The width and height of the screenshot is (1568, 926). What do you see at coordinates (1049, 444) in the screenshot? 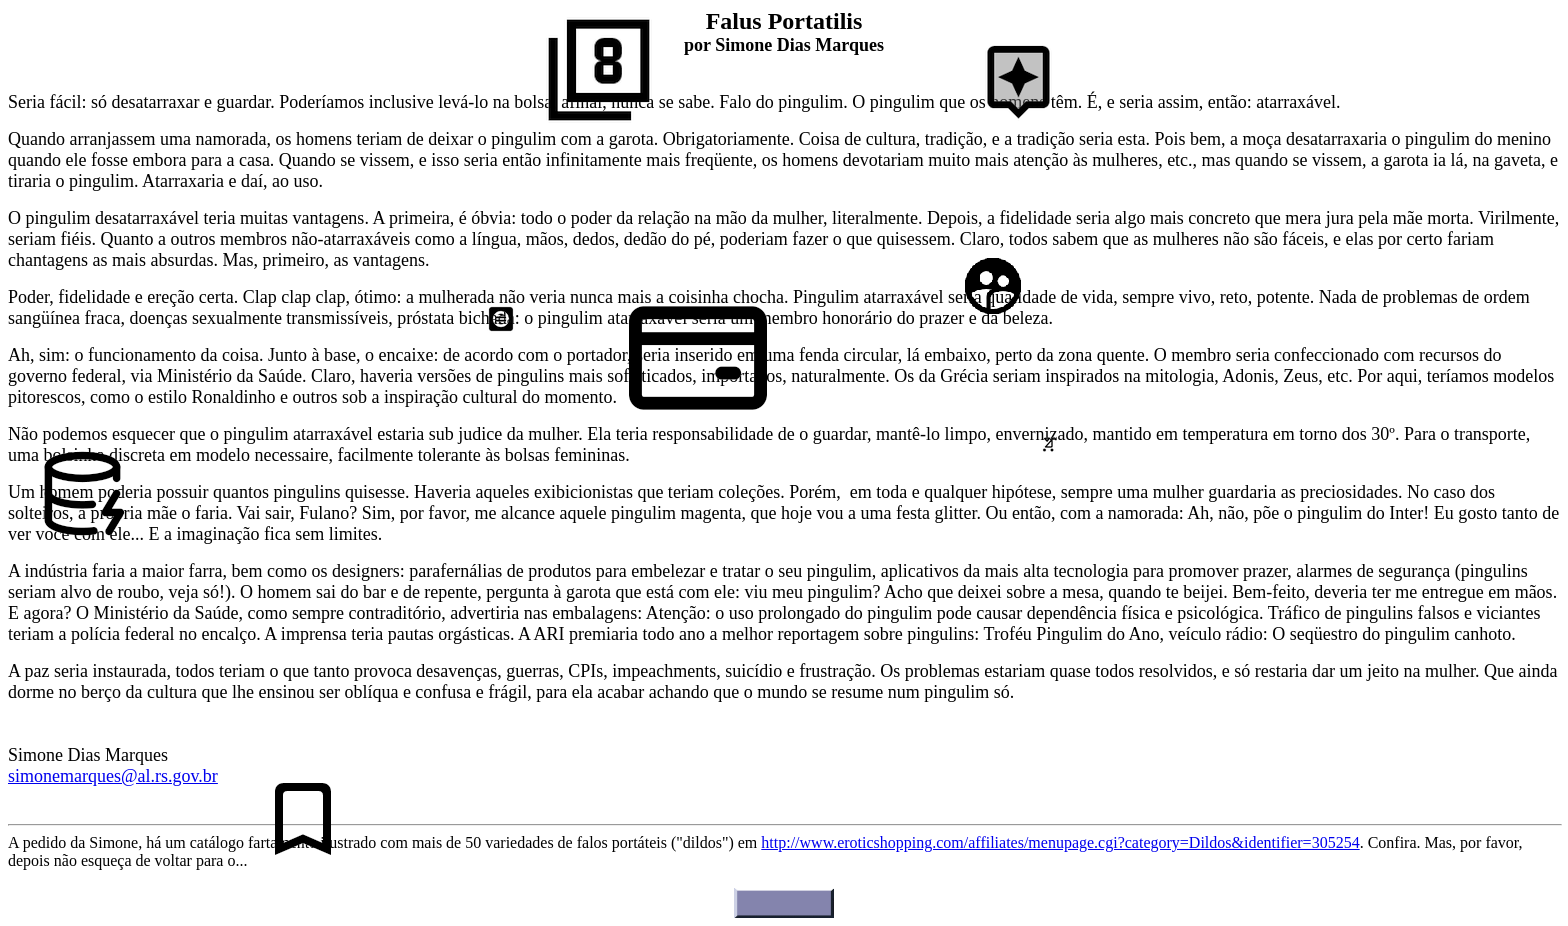
I see `indicates stroller-friendly or family amenities available` at bounding box center [1049, 444].